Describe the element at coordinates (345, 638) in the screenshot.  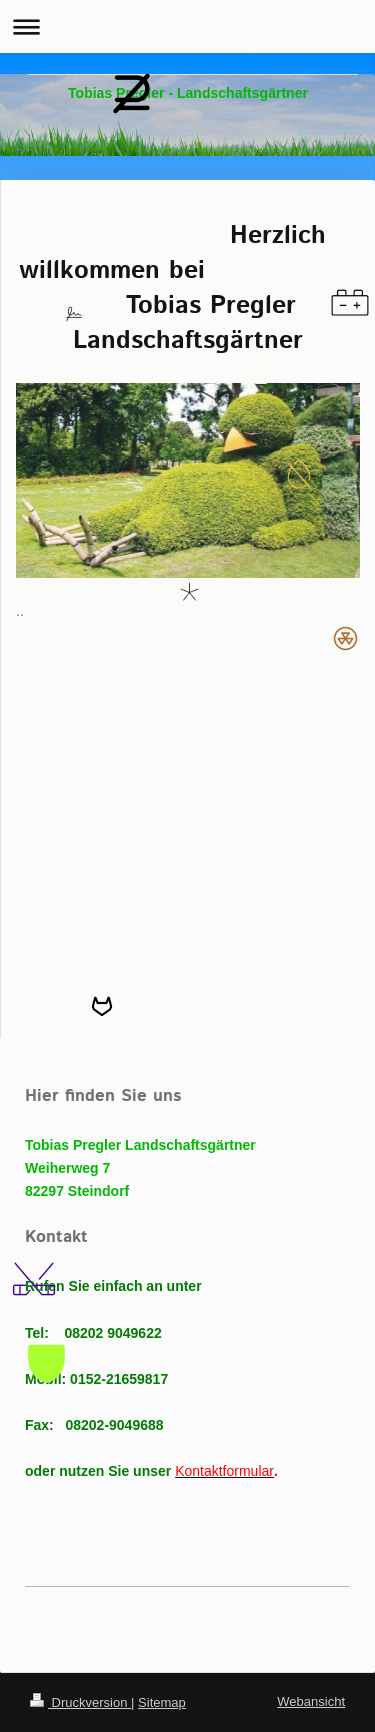
I see `fallout shelter or nuclear safety indicator` at that location.